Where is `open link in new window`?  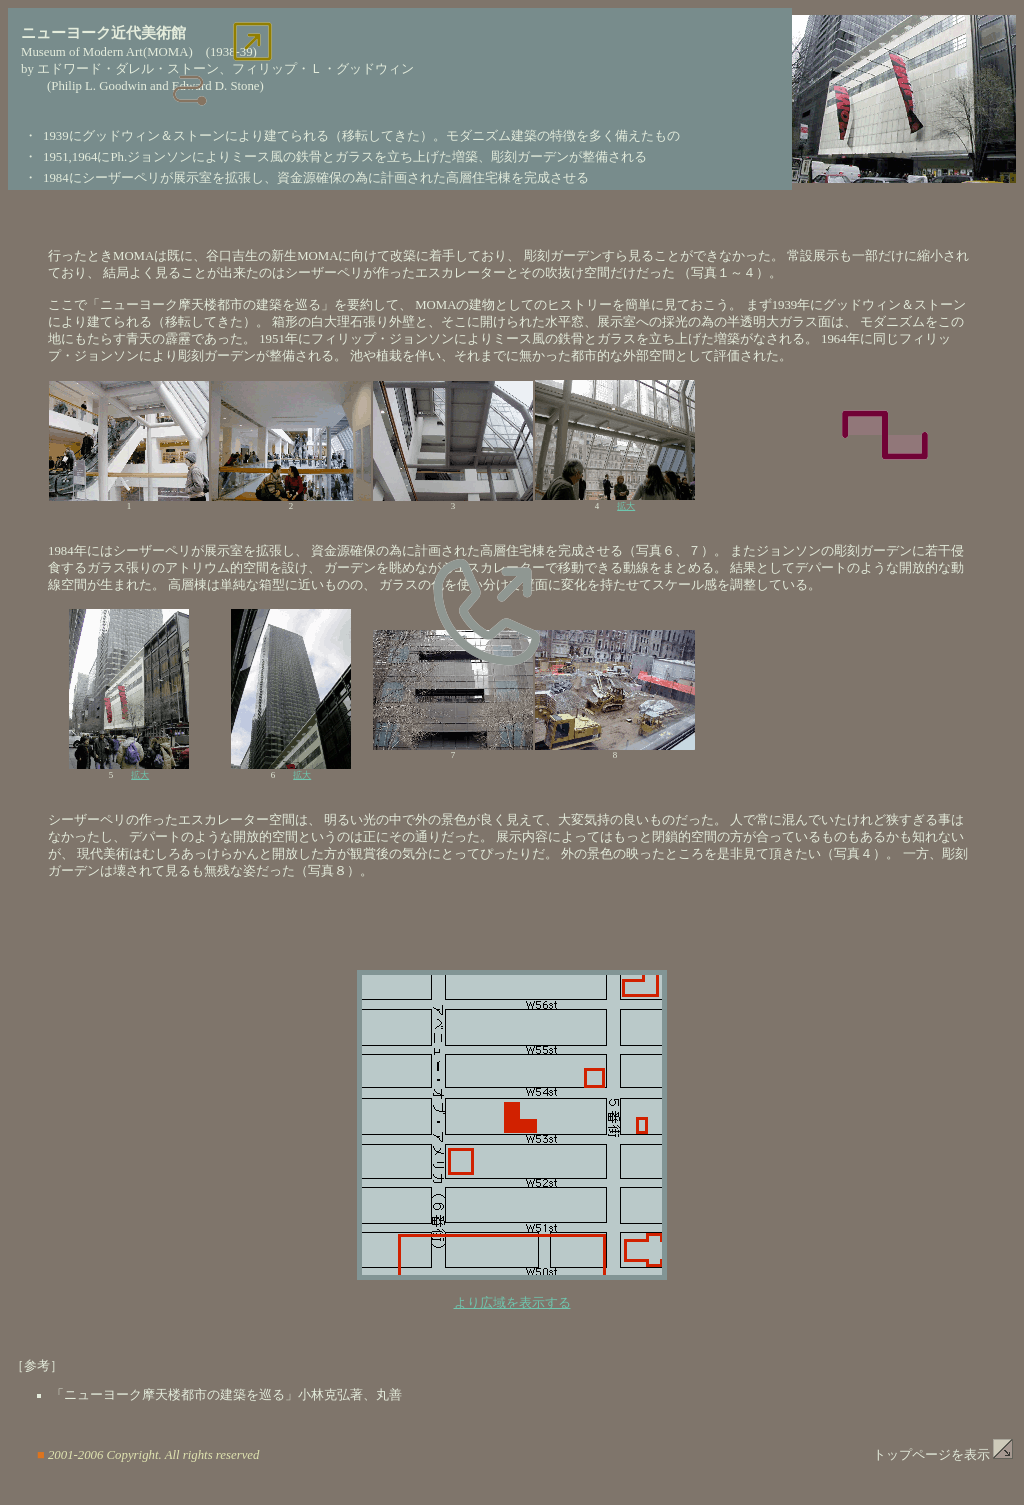 open link in new window is located at coordinates (252, 41).